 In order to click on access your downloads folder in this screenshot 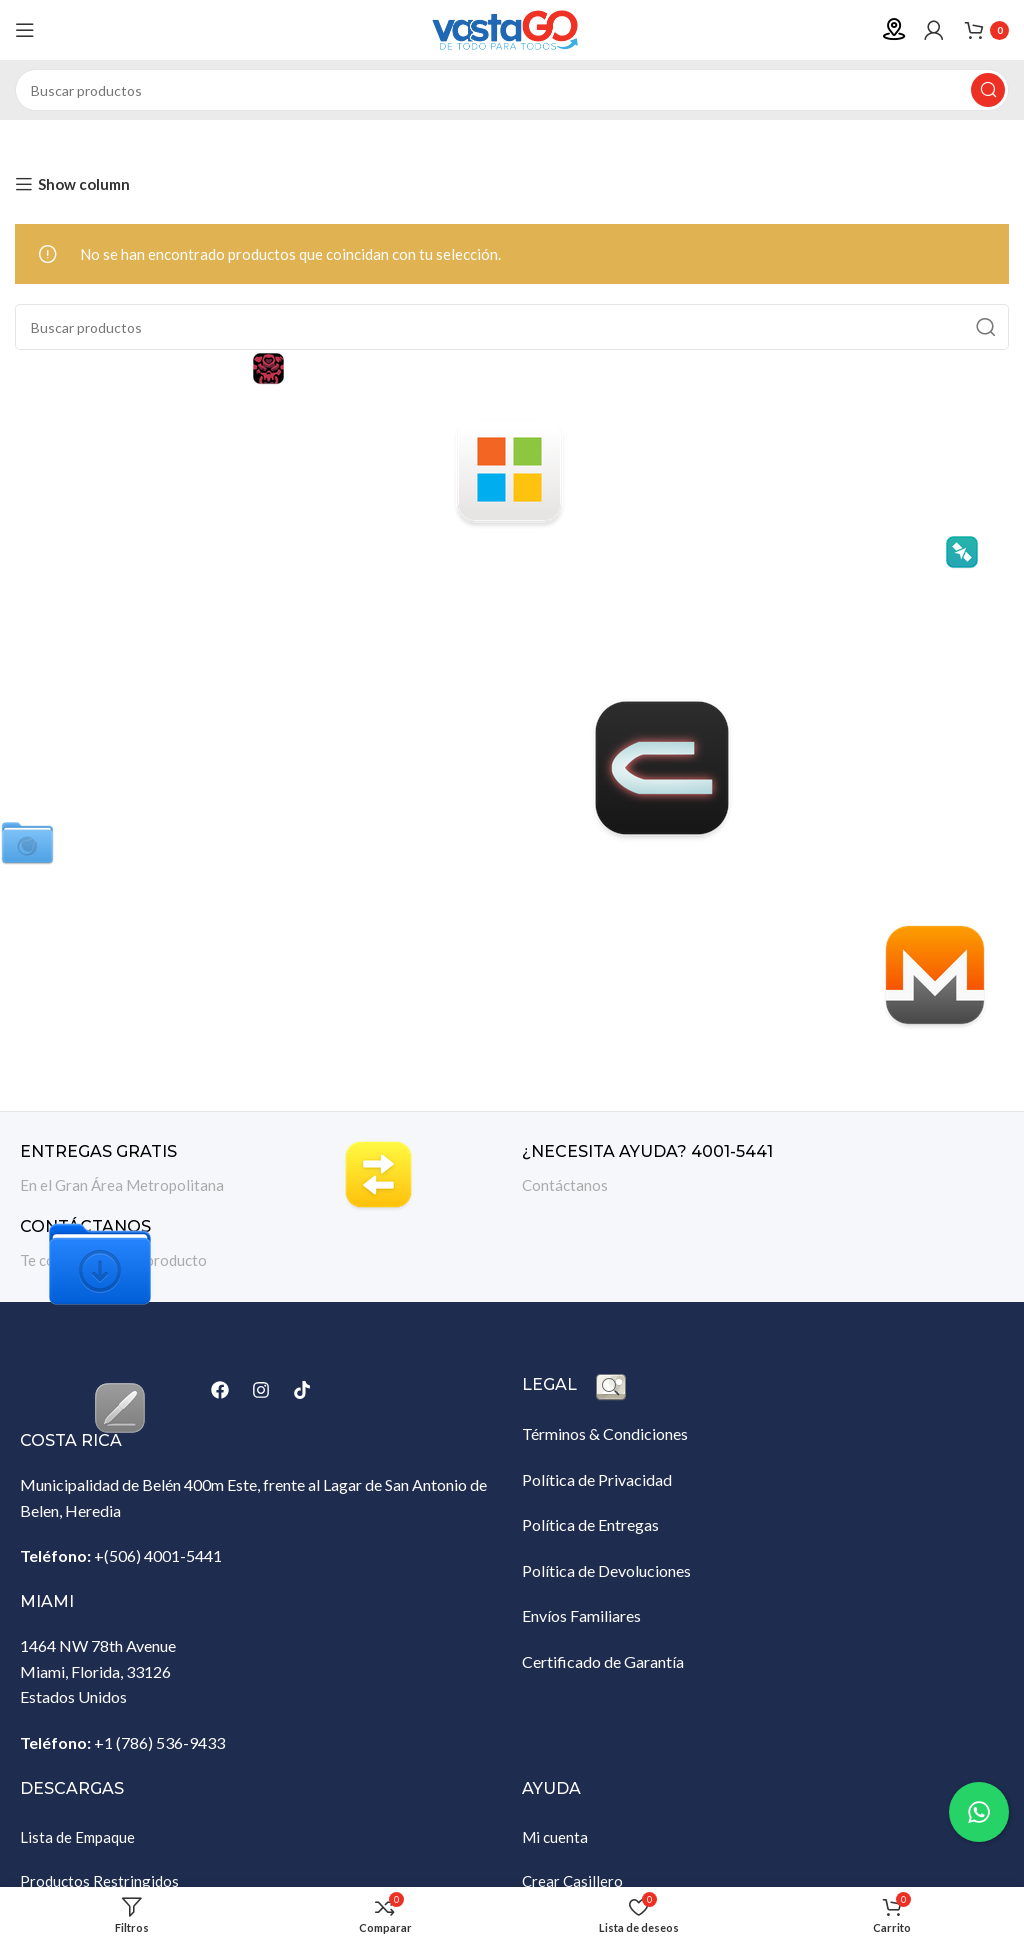, I will do `click(100, 1264)`.